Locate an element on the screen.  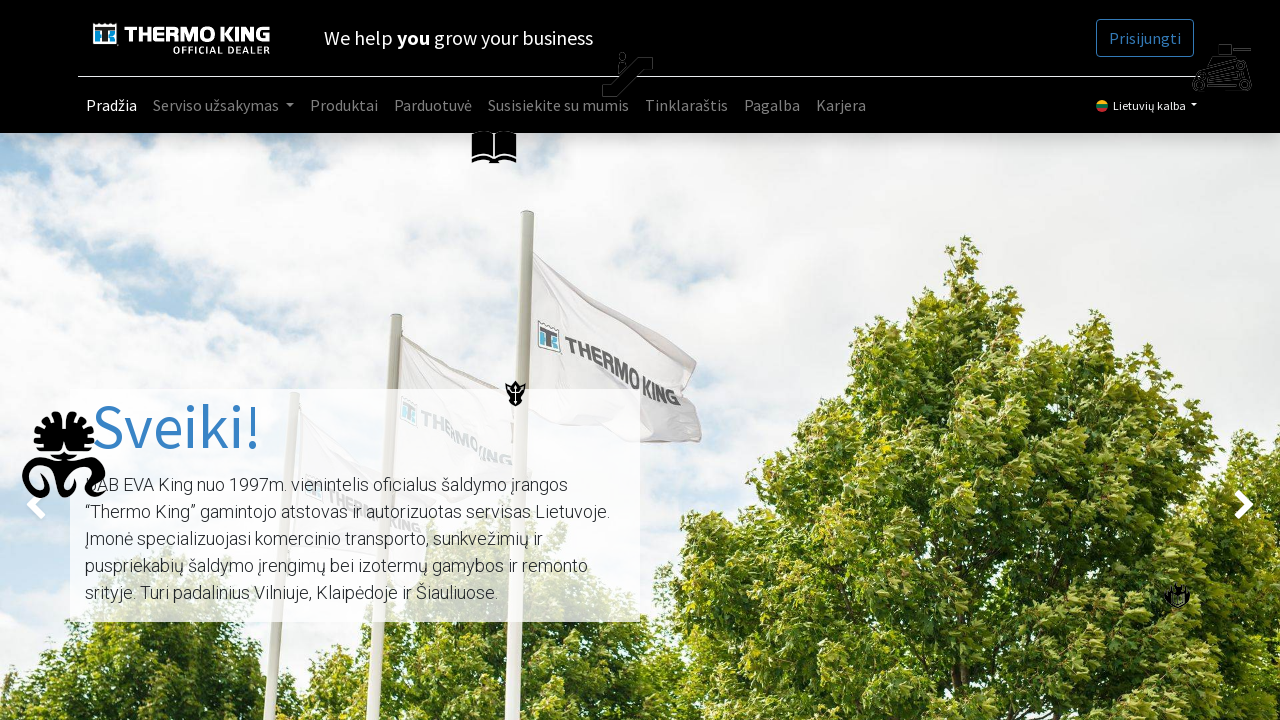
indicates mind control or psychic abilities is located at coordinates (64, 455).